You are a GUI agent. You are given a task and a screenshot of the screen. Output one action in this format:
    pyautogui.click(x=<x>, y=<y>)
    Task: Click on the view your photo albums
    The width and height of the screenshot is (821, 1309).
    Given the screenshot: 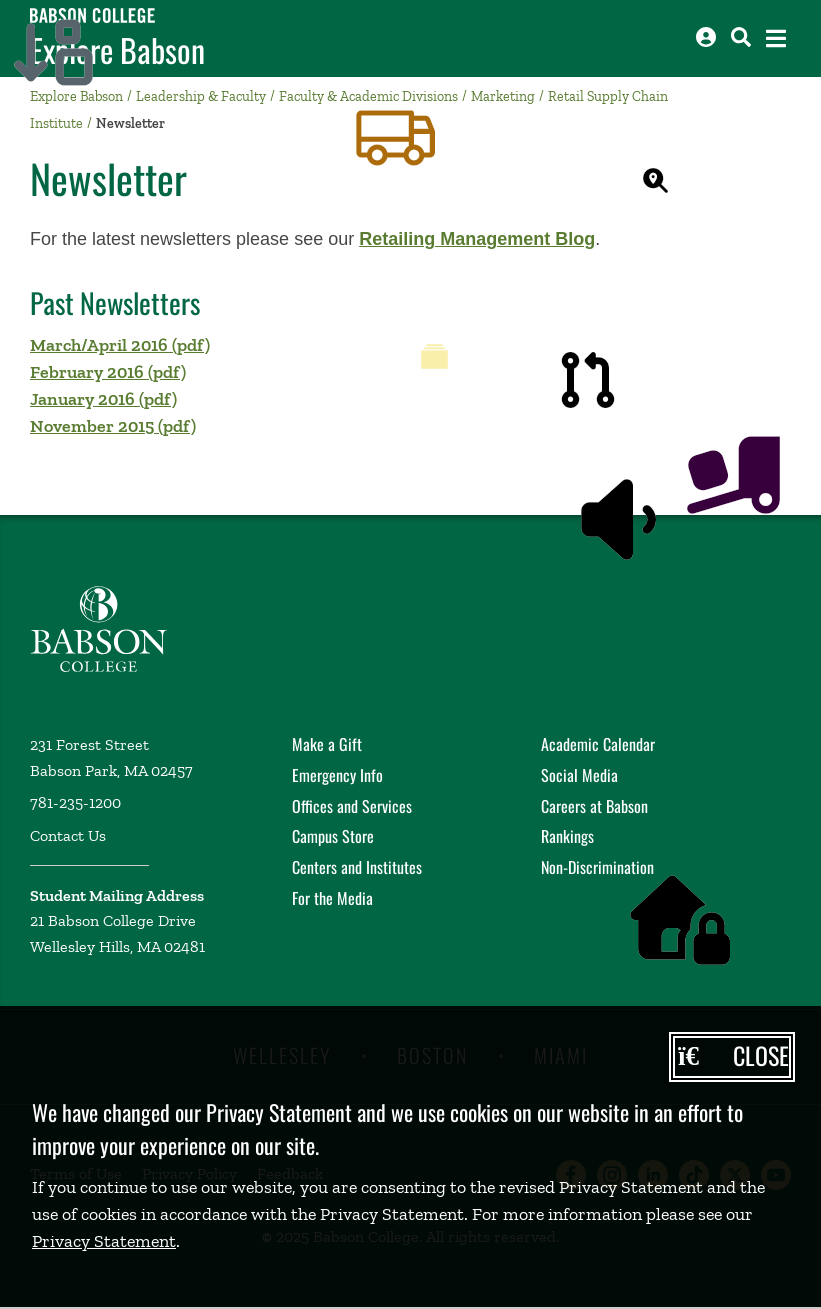 What is the action you would take?
    pyautogui.click(x=434, y=356)
    